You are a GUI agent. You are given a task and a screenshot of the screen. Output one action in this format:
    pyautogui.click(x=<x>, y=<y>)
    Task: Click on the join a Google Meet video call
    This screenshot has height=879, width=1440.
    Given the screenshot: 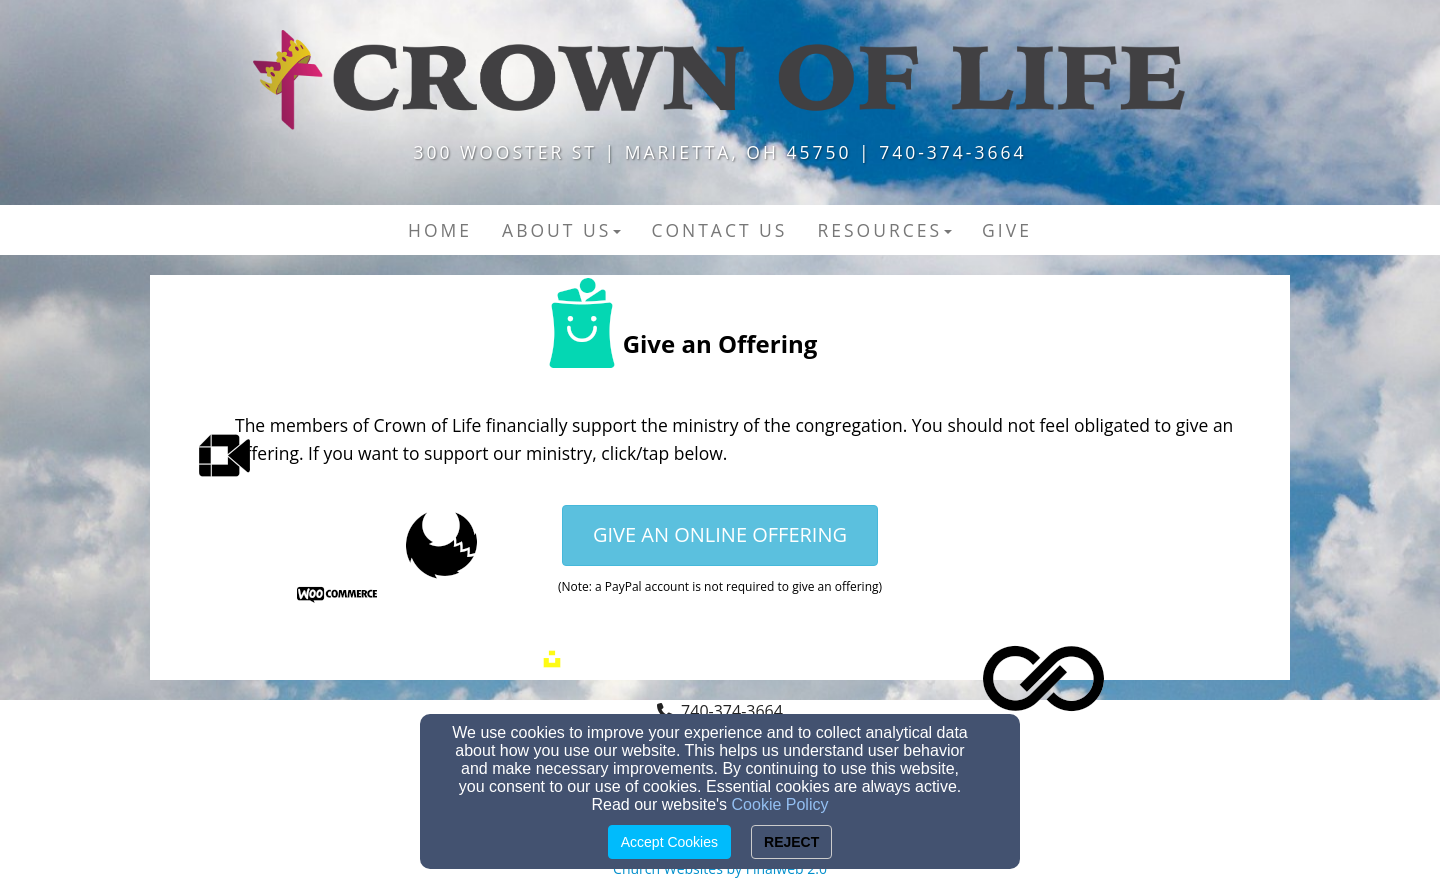 What is the action you would take?
    pyautogui.click(x=224, y=455)
    